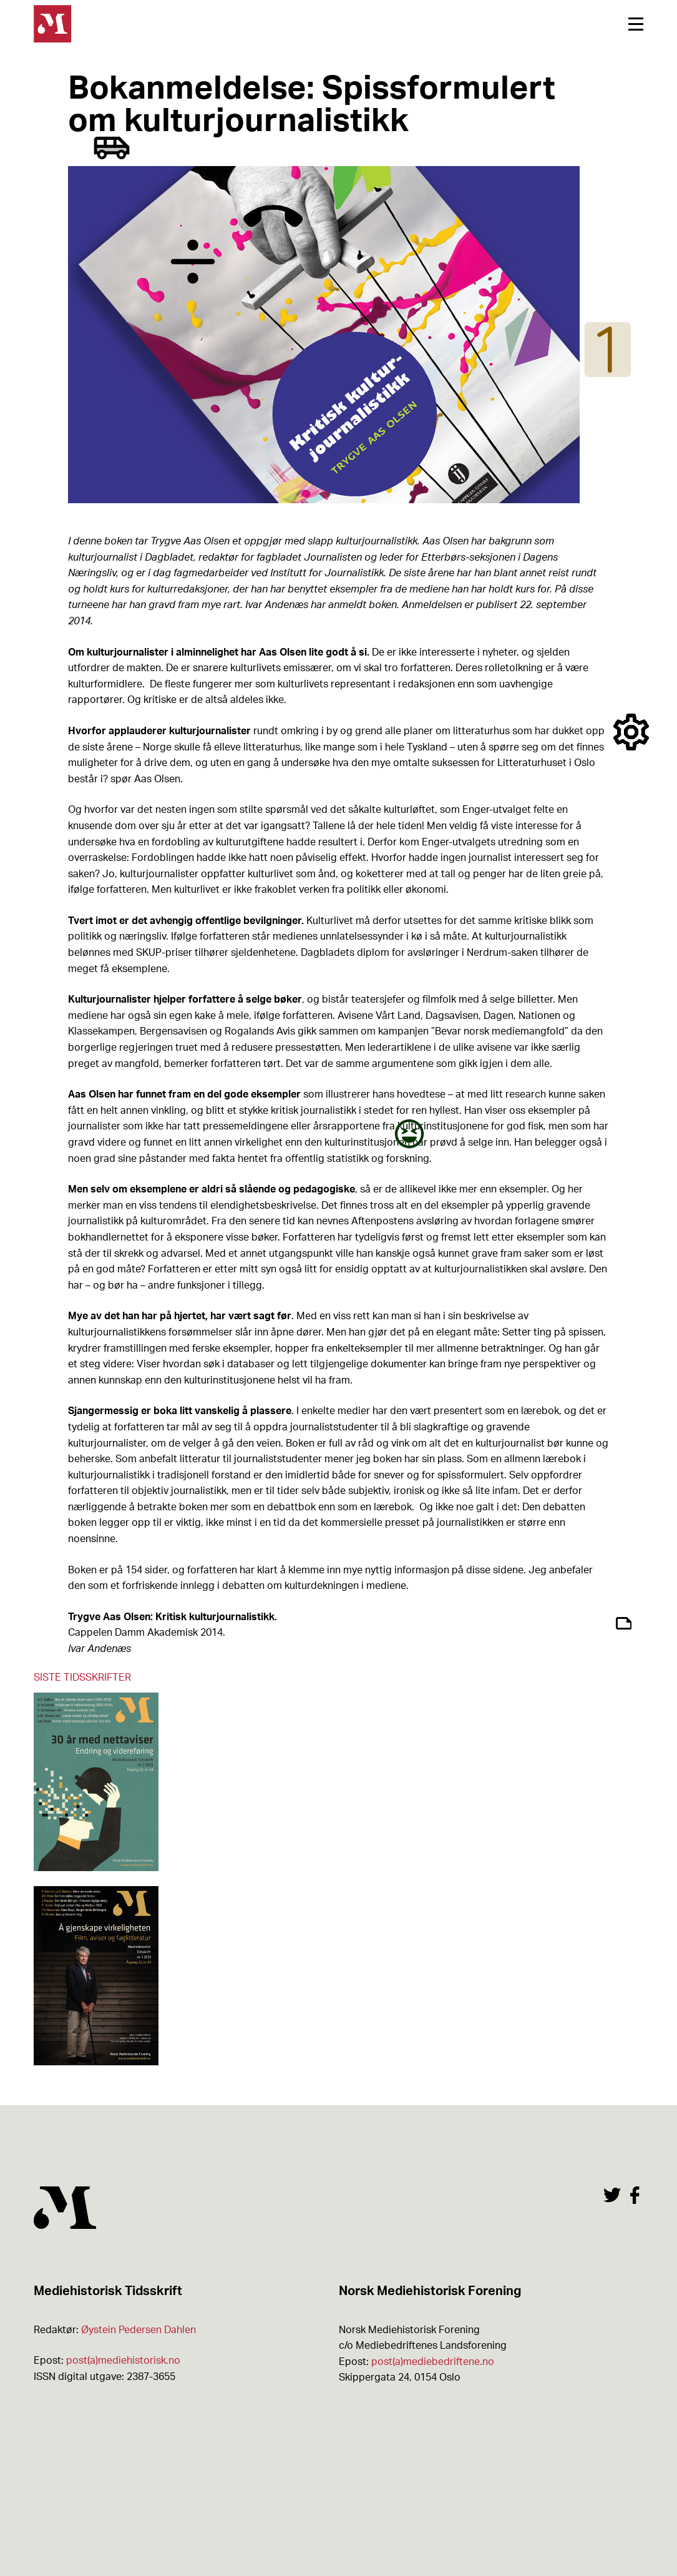 The width and height of the screenshot is (677, 2576). I want to click on end the current phone call, so click(273, 217).